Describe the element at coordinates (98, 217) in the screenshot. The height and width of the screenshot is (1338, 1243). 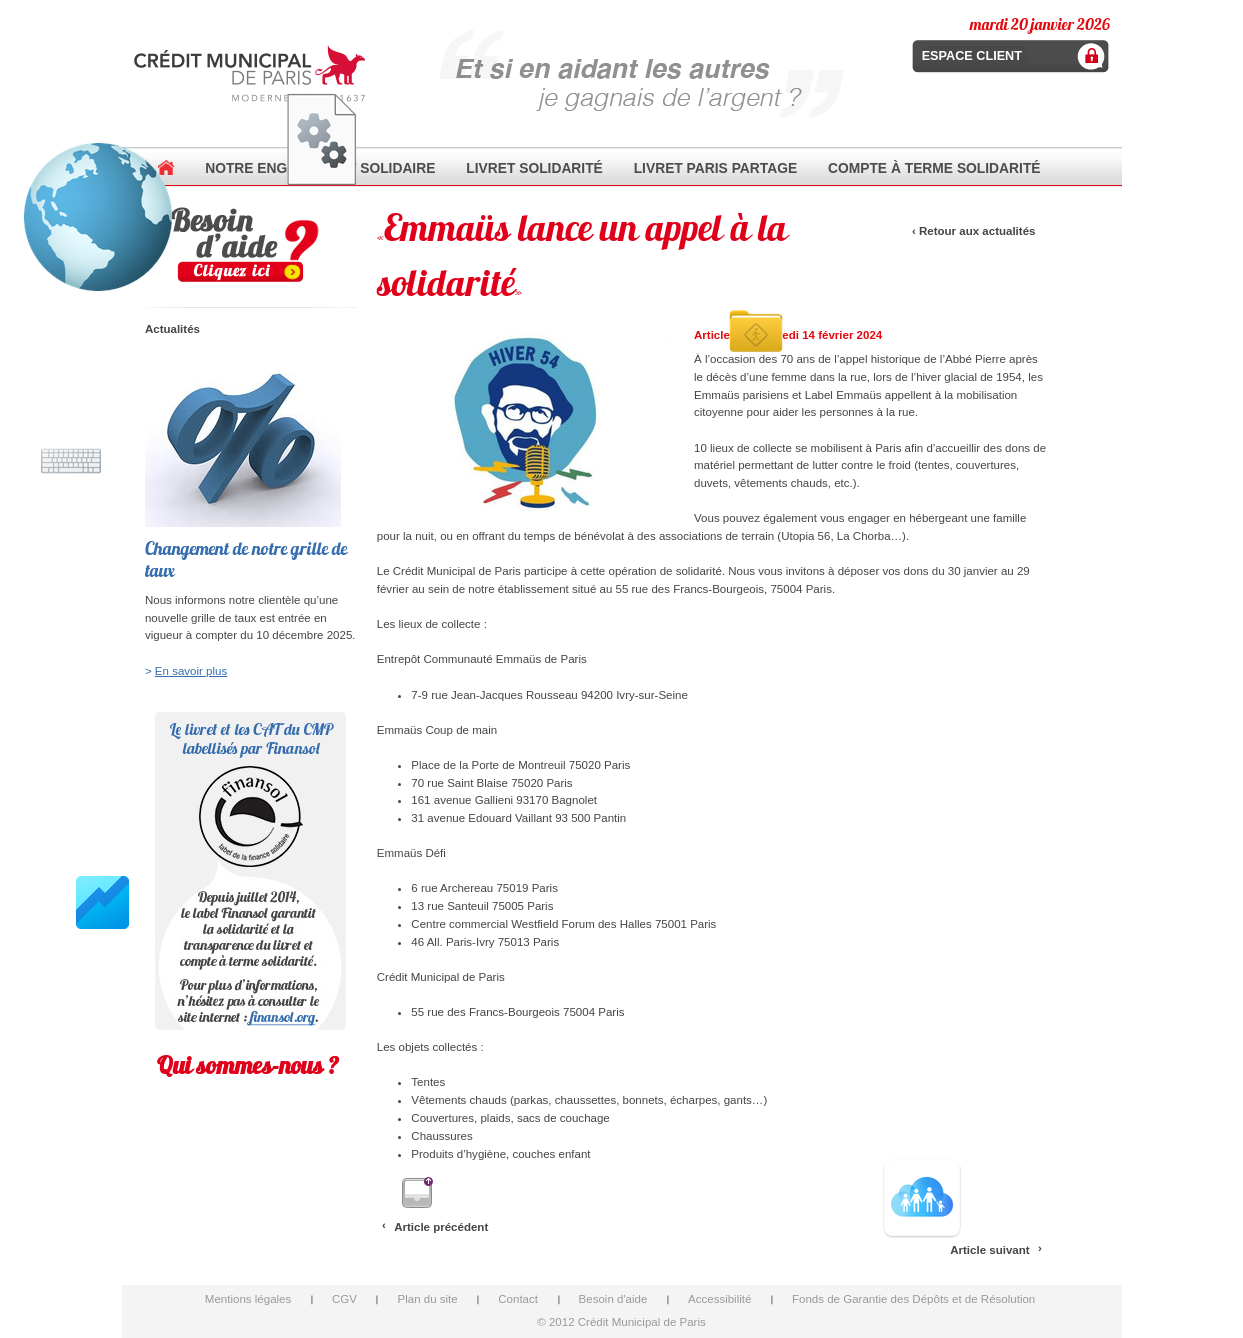
I see `access global or international settings` at that location.